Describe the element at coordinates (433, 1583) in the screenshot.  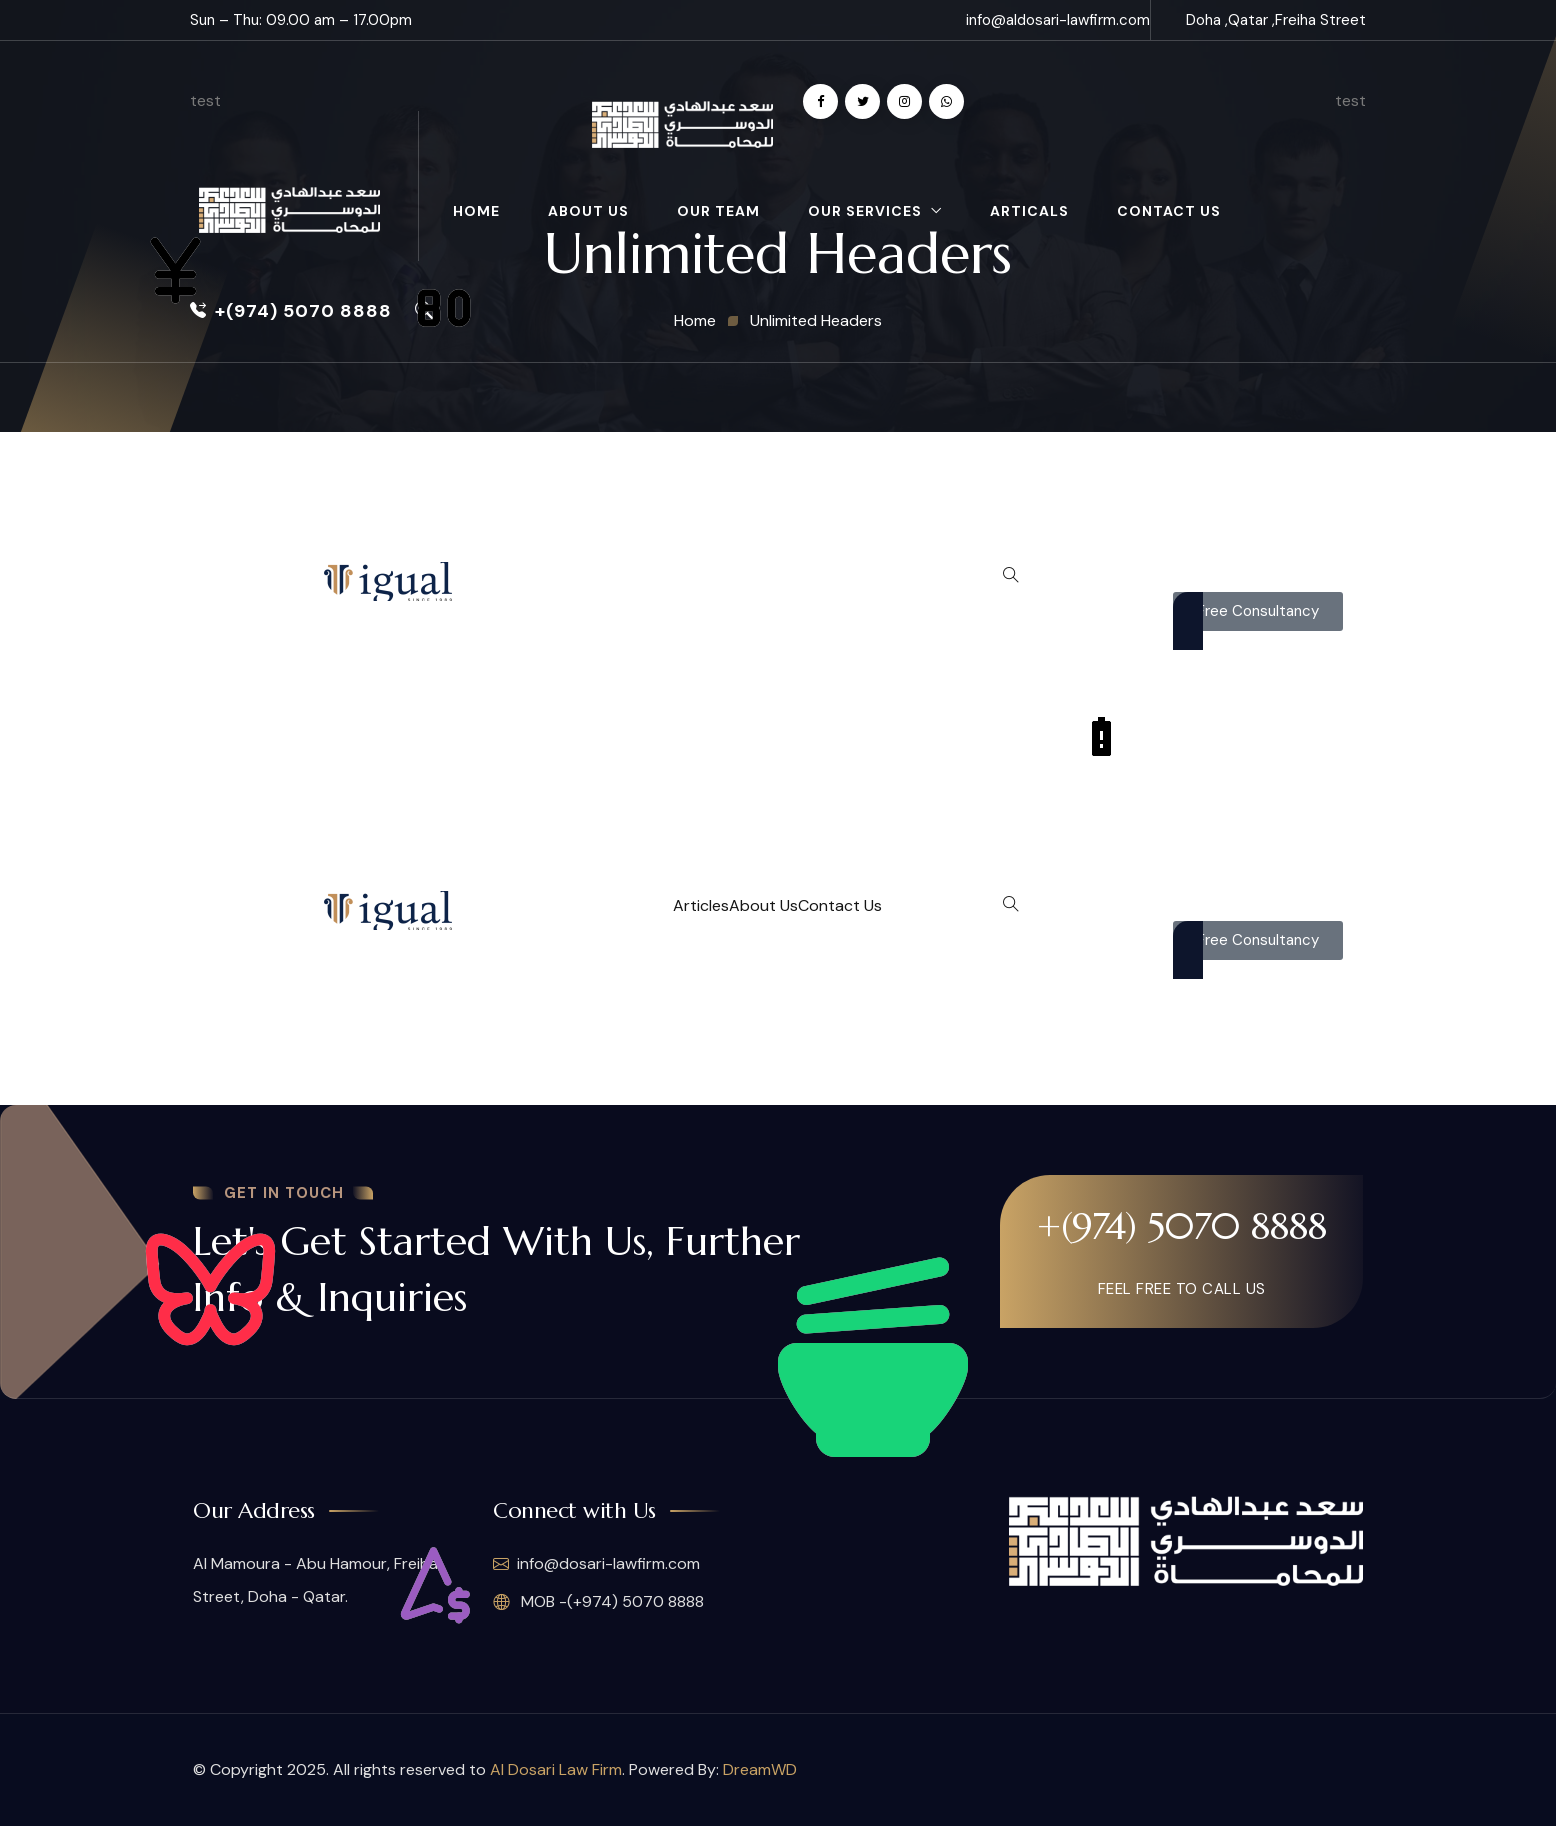
I see `navigate to nearby financial services` at that location.